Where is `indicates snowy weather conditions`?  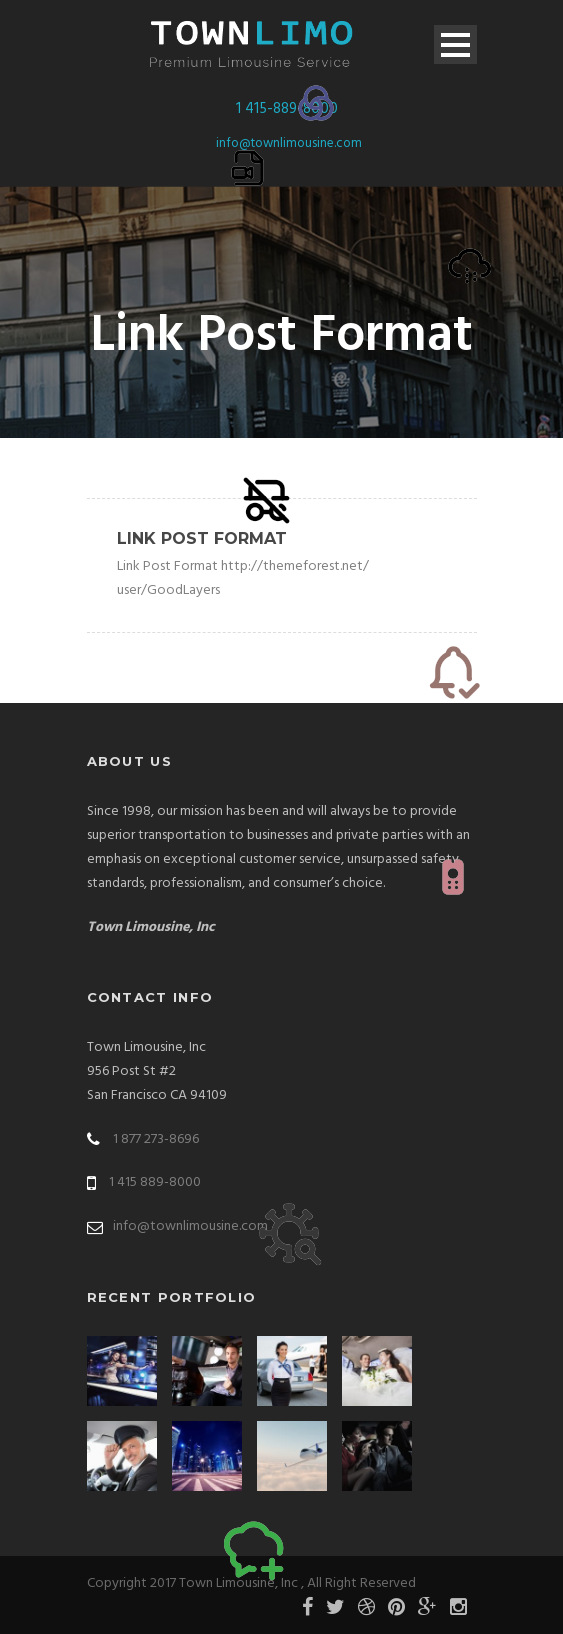
indicates snowy weather conditions is located at coordinates (469, 264).